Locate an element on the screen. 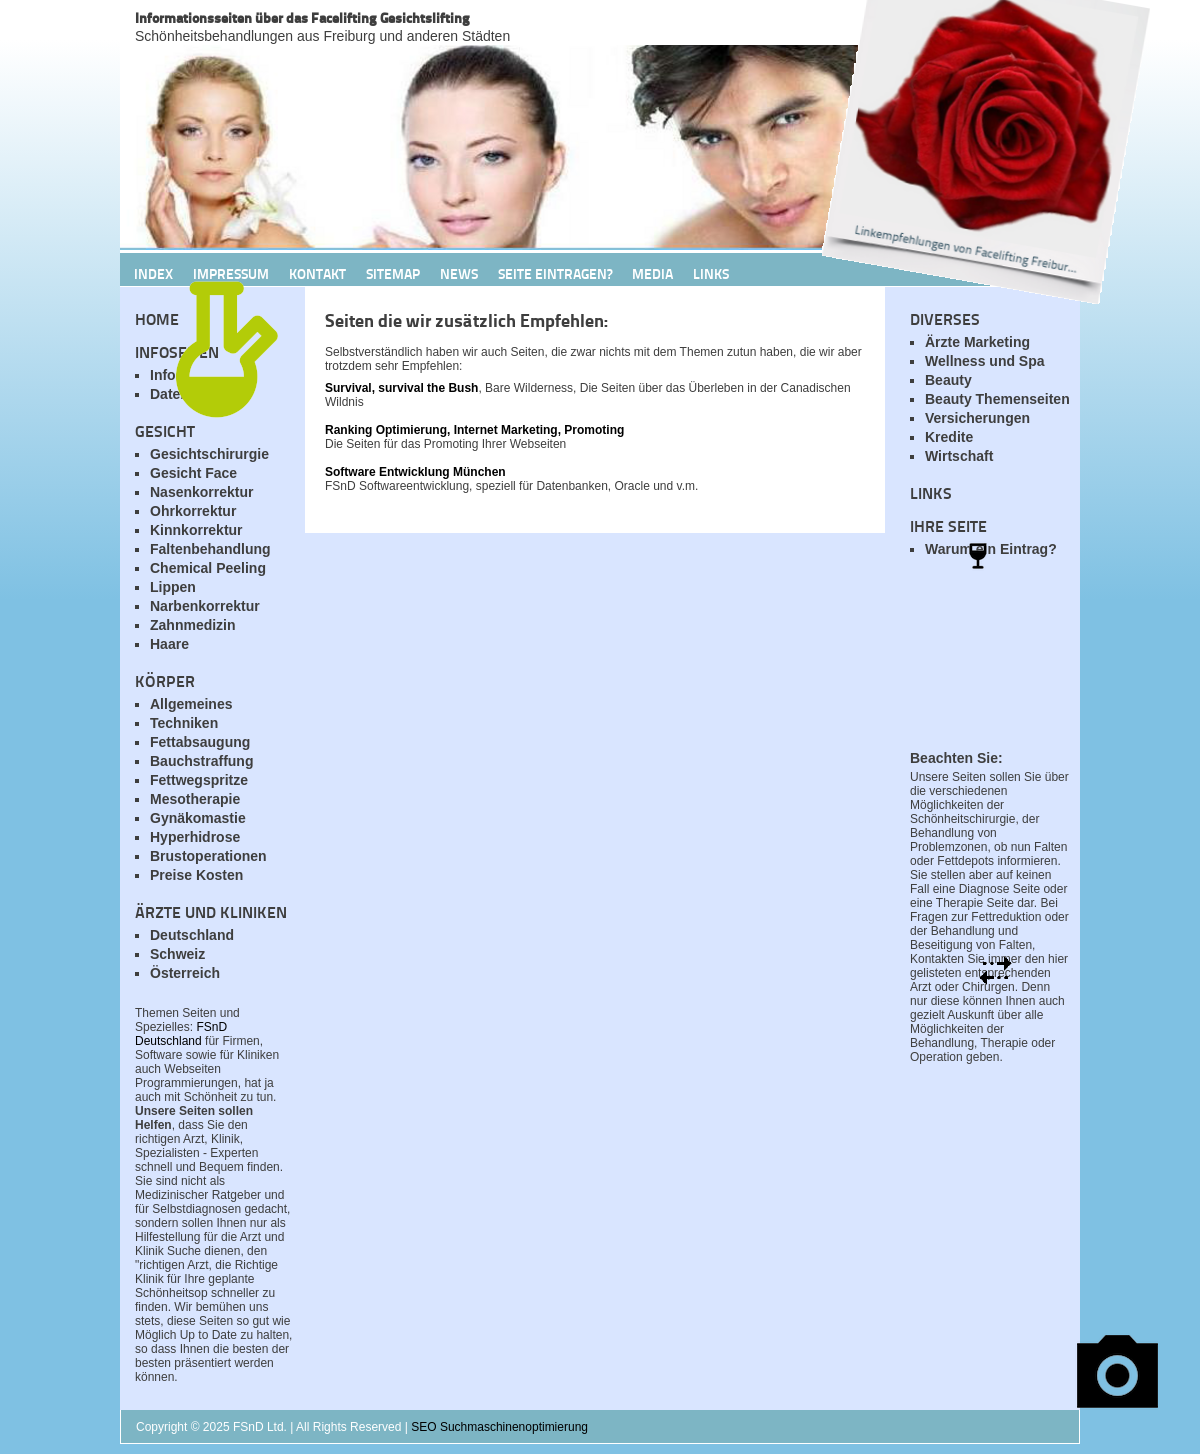 Image resolution: width=1200 pixels, height=1454 pixels. find nearby wine bars or restaurants is located at coordinates (978, 556).